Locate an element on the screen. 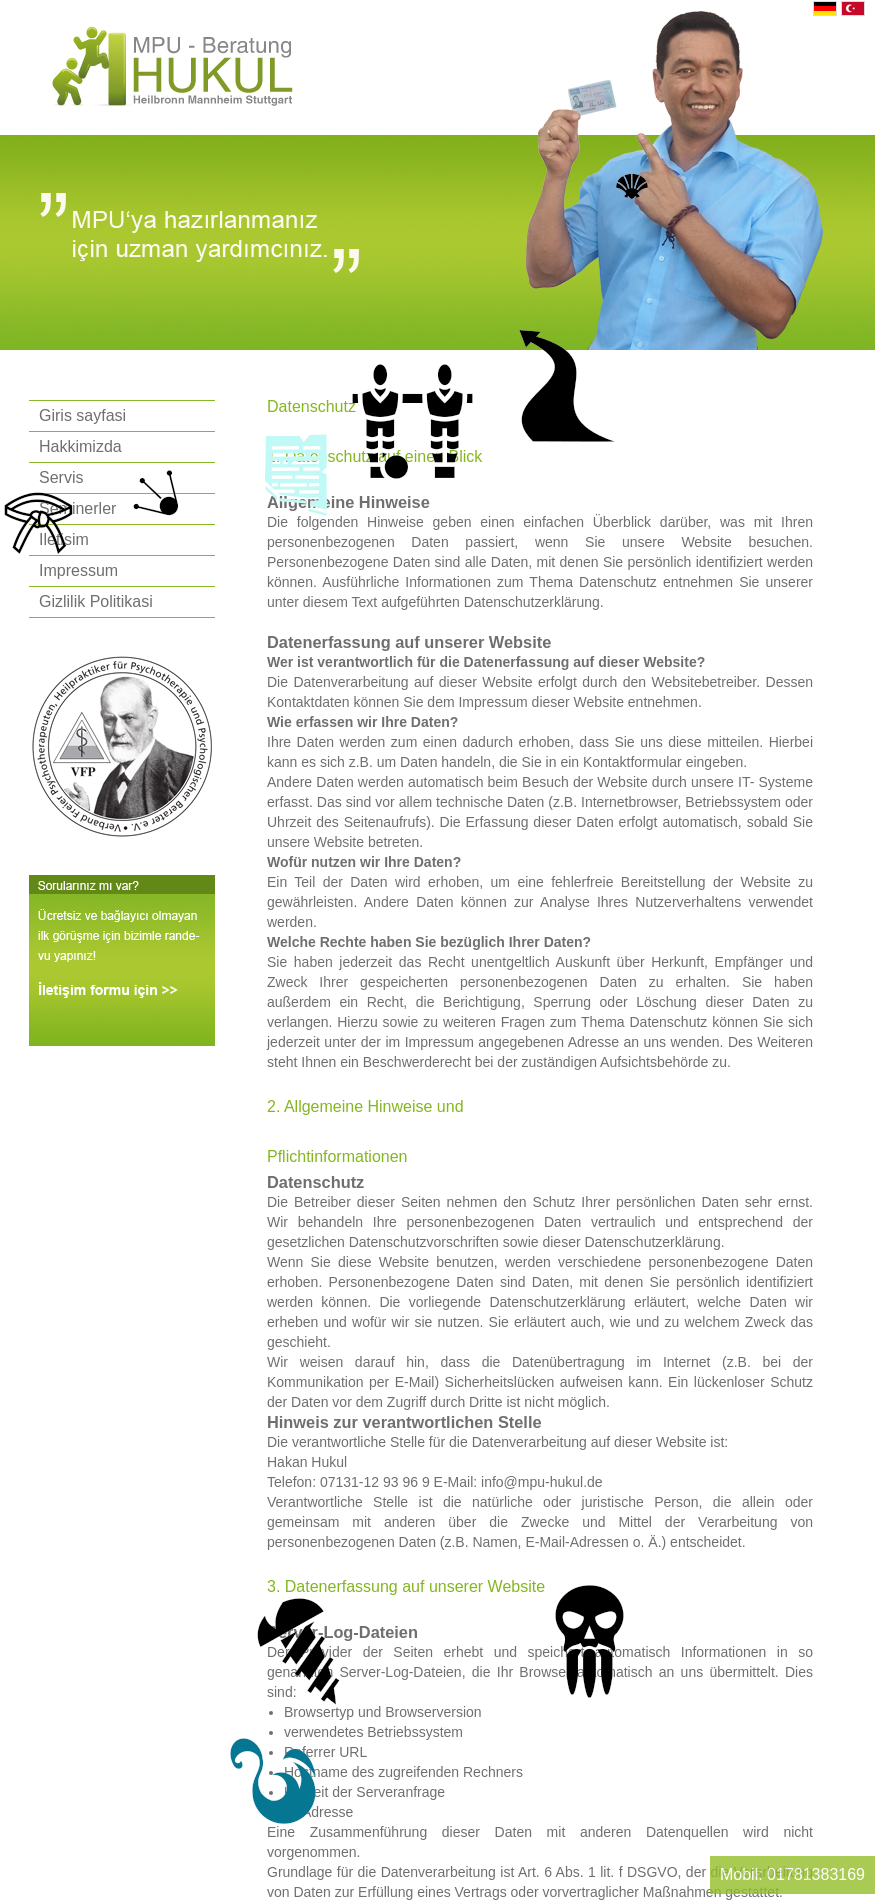 The height and width of the screenshot is (1904, 875). dodge or evade action in gameplay is located at coordinates (563, 386).